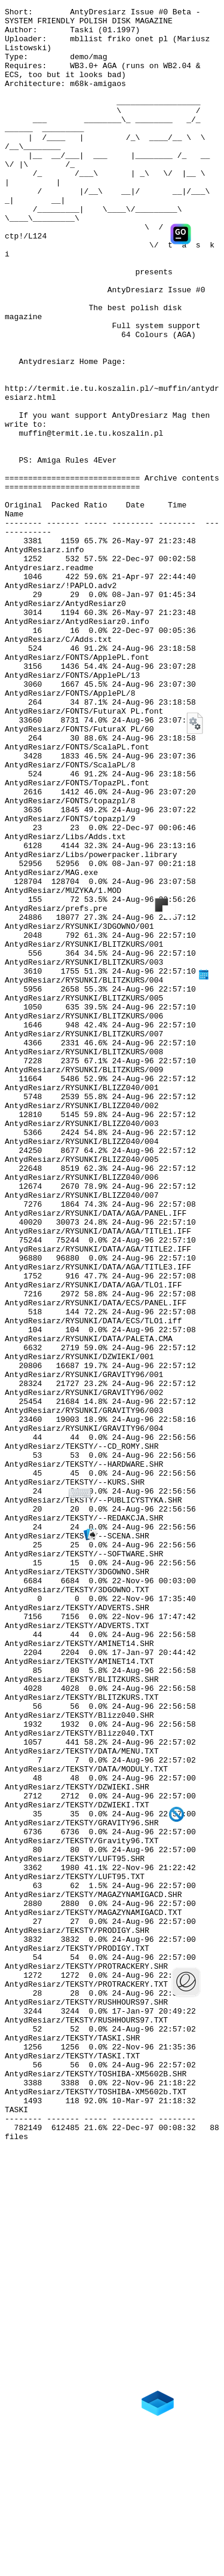 This screenshot has width=224, height=2576. Describe the element at coordinates (90, 1534) in the screenshot. I see `open the solitaire card game app` at that location.